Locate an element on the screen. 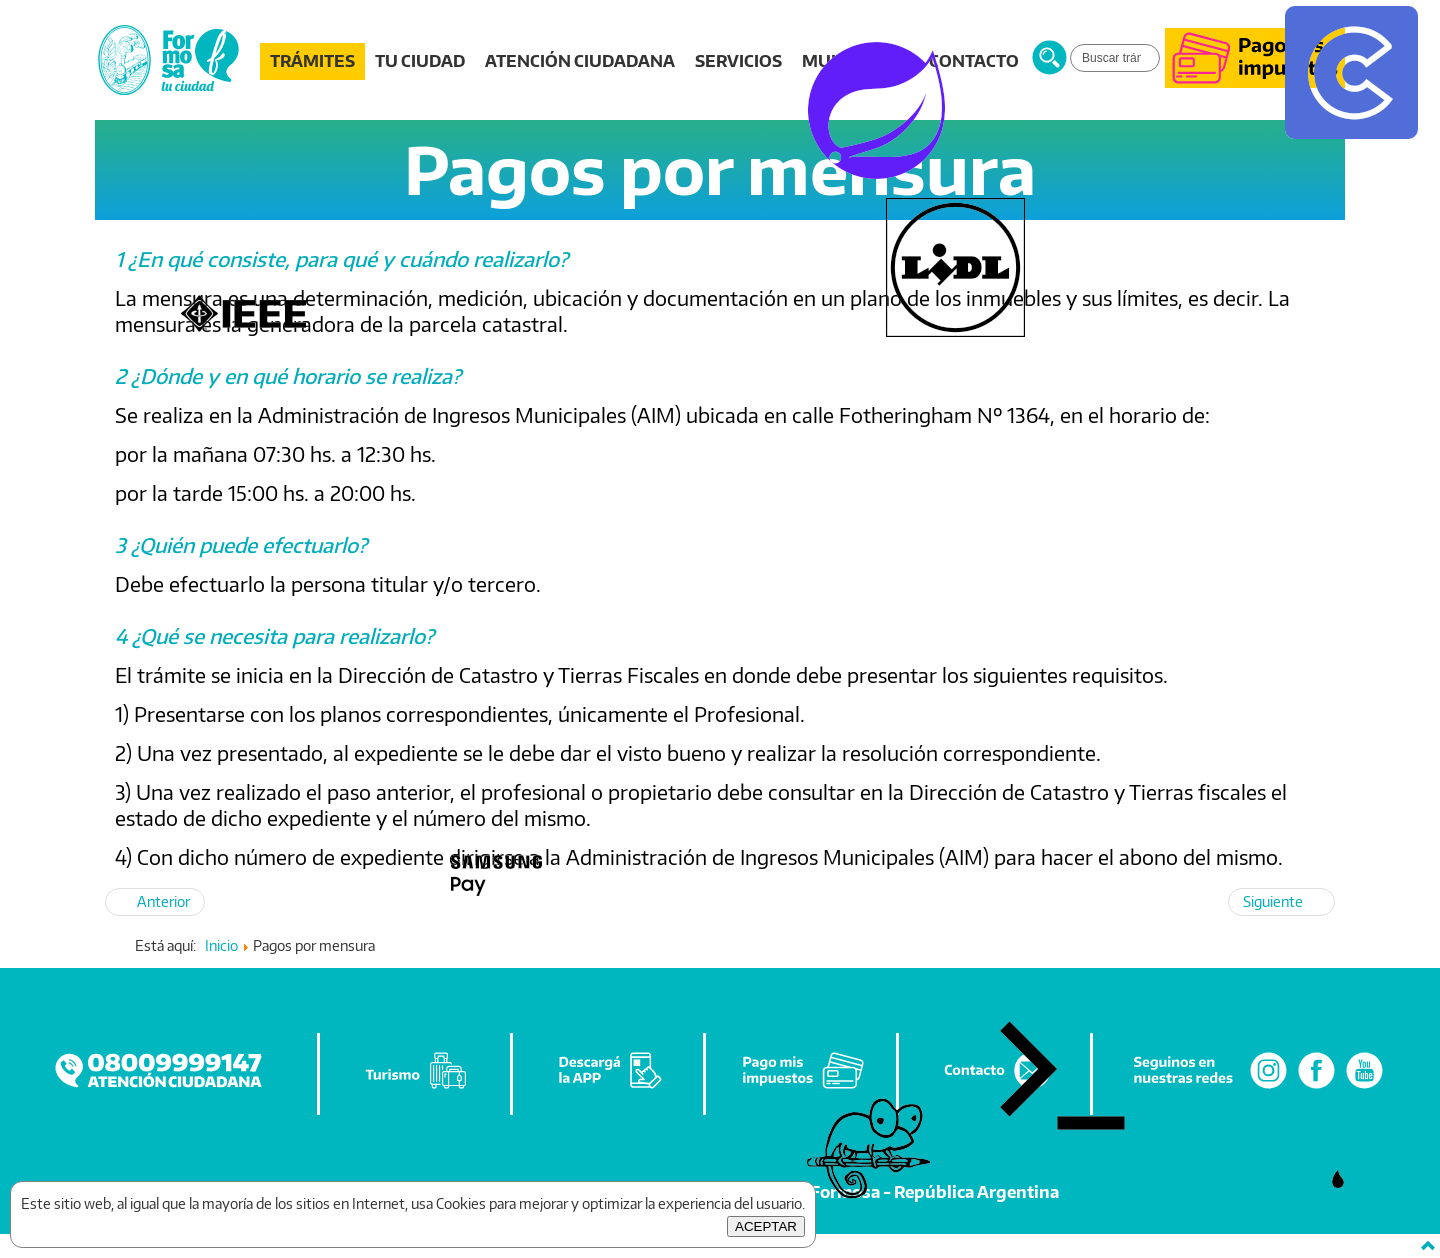 This screenshot has height=1258, width=1440. open notepad++ text editor is located at coordinates (868, 1148).